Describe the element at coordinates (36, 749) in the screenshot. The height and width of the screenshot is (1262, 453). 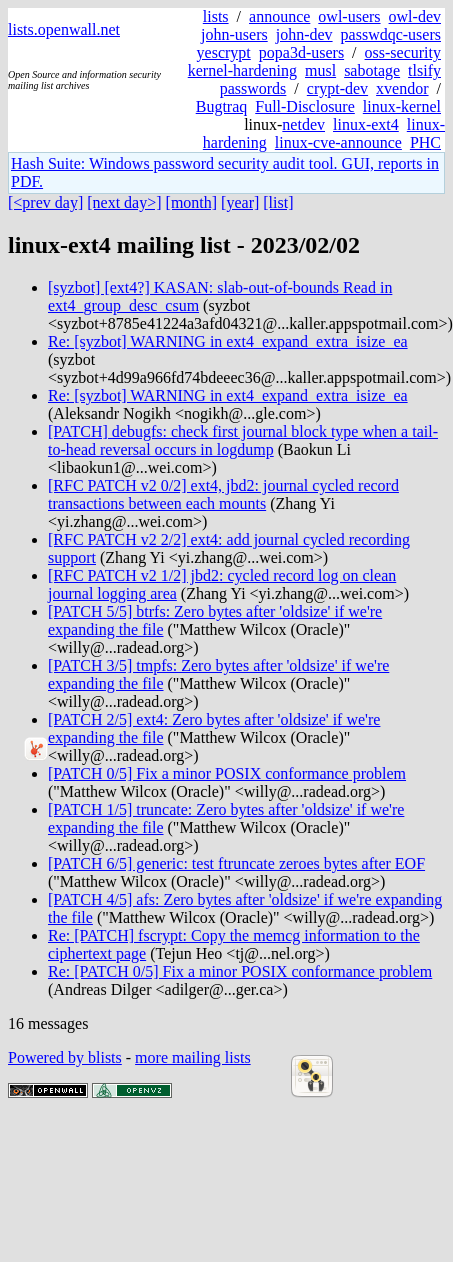
I see `launch visualvm application` at that location.